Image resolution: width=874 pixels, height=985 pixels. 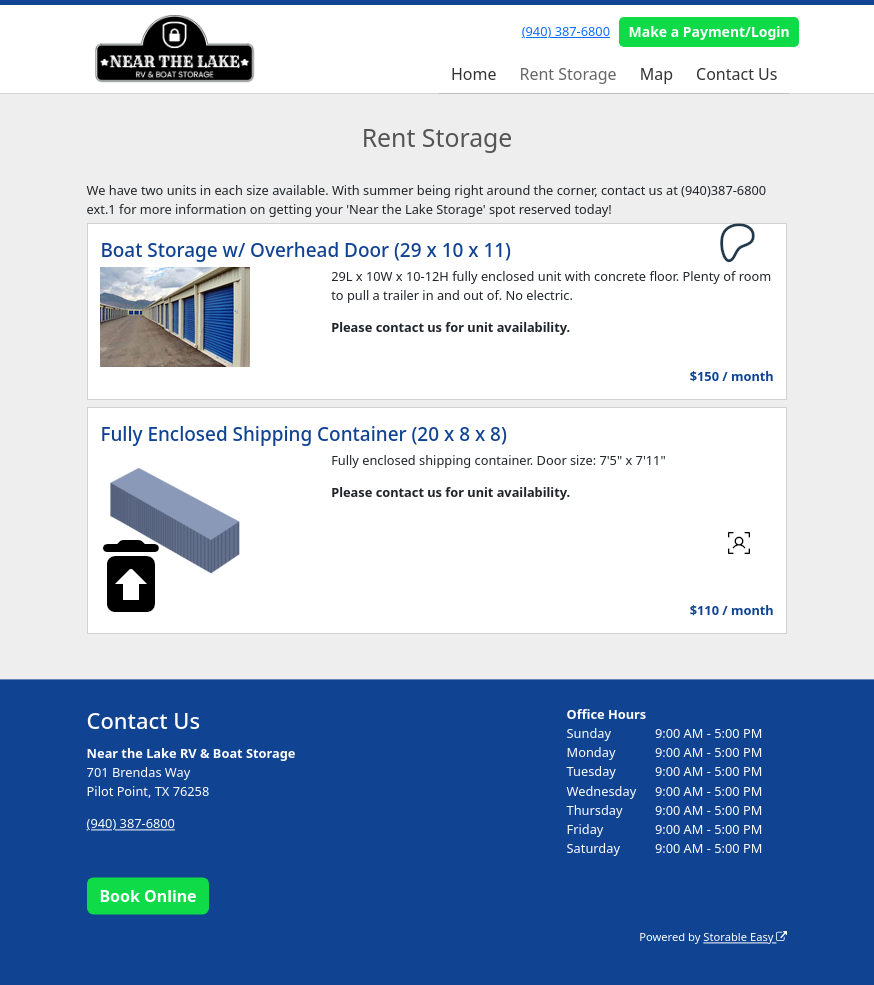 I want to click on visit patreon page, so click(x=736, y=242).